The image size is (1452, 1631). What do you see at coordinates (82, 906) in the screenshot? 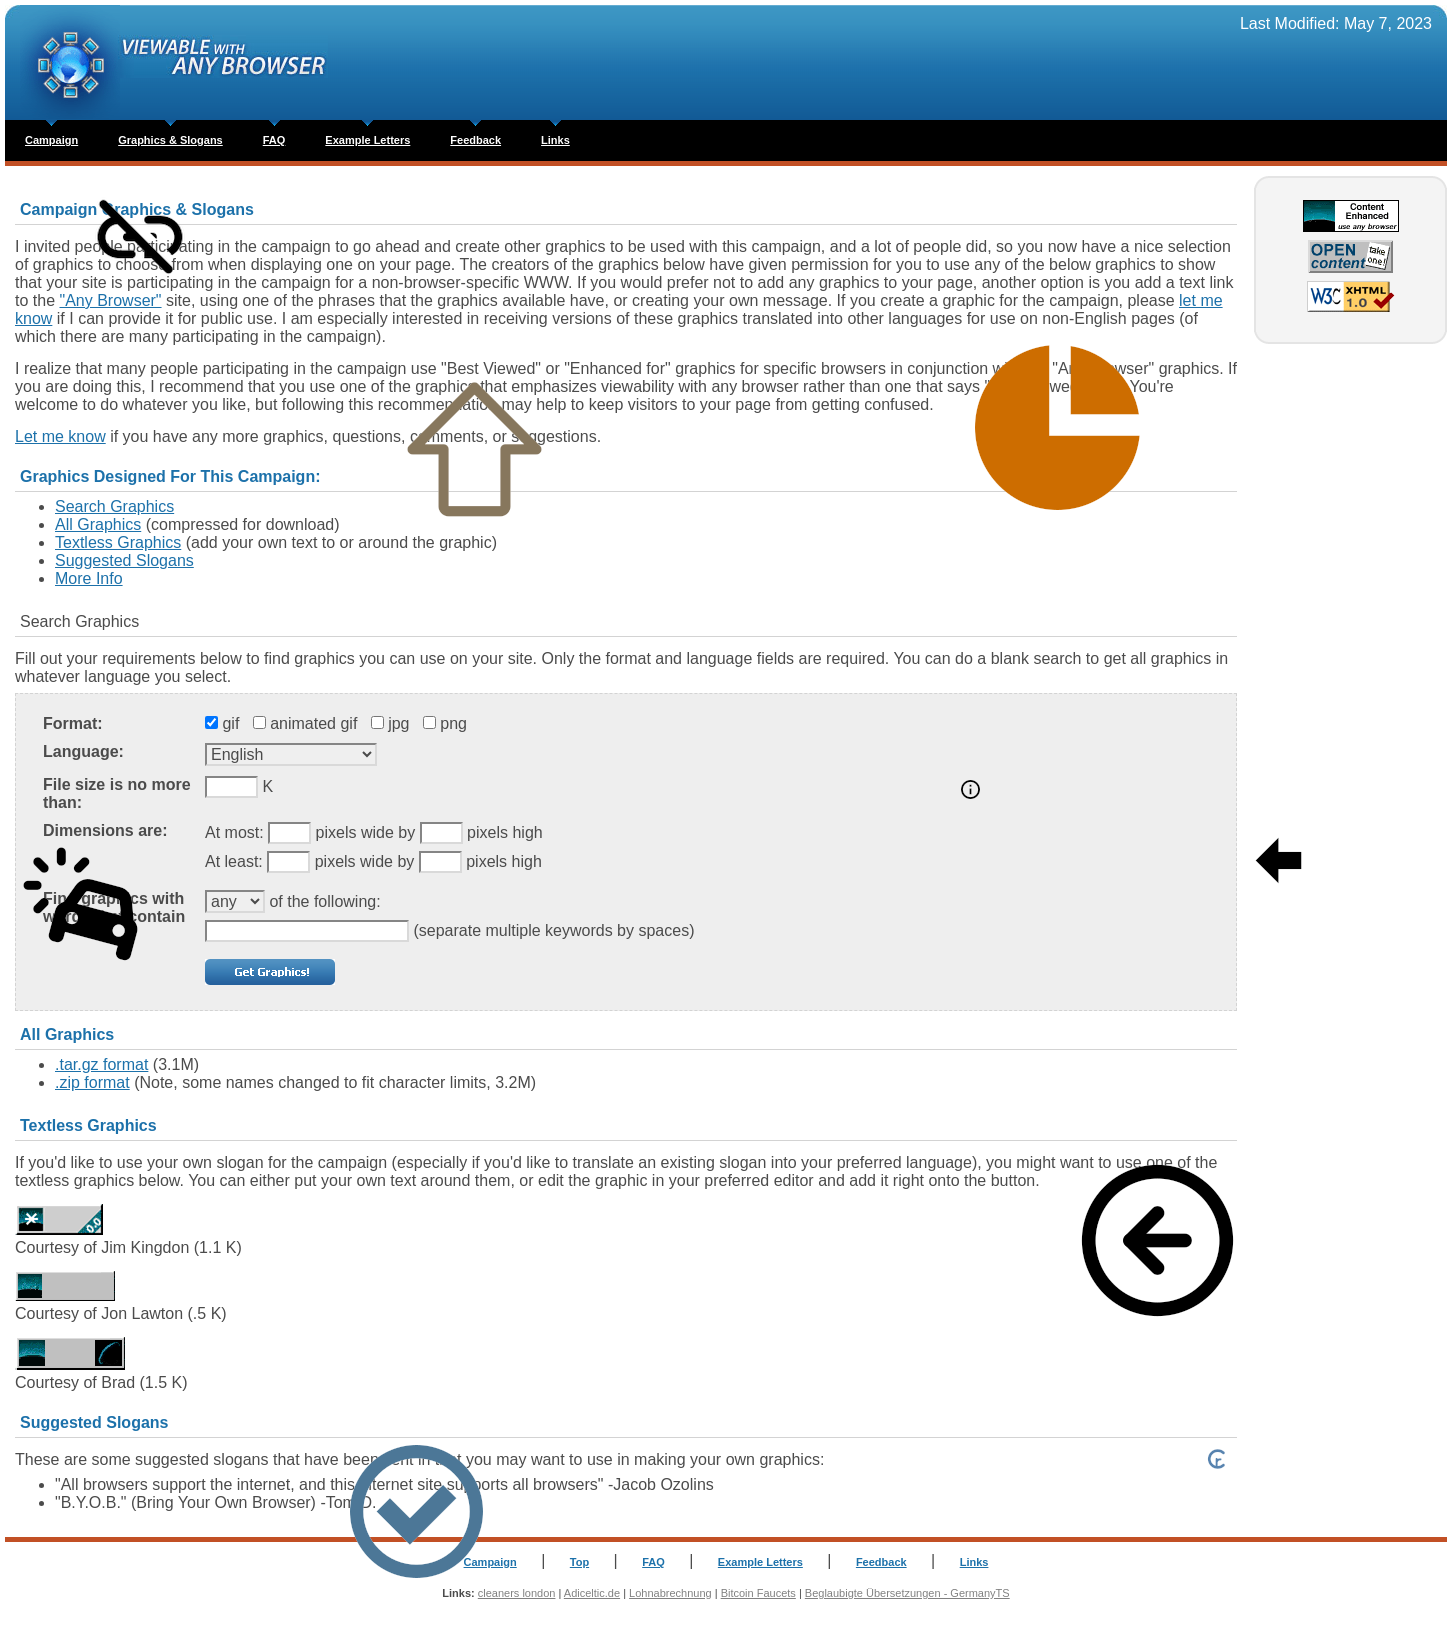
I see `report a vehicle accident` at bounding box center [82, 906].